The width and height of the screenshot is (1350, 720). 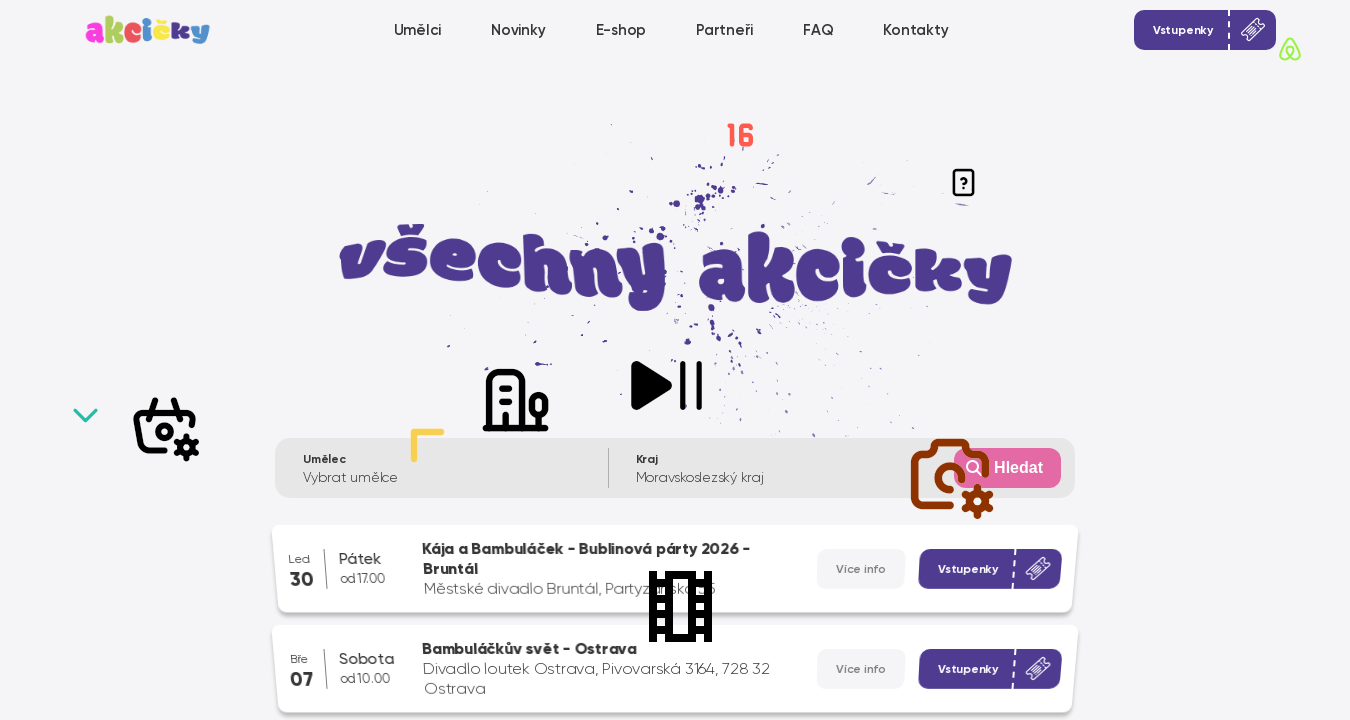 What do you see at coordinates (963, 182) in the screenshot?
I see `unknown or unrecognized device detected` at bounding box center [963, 182].